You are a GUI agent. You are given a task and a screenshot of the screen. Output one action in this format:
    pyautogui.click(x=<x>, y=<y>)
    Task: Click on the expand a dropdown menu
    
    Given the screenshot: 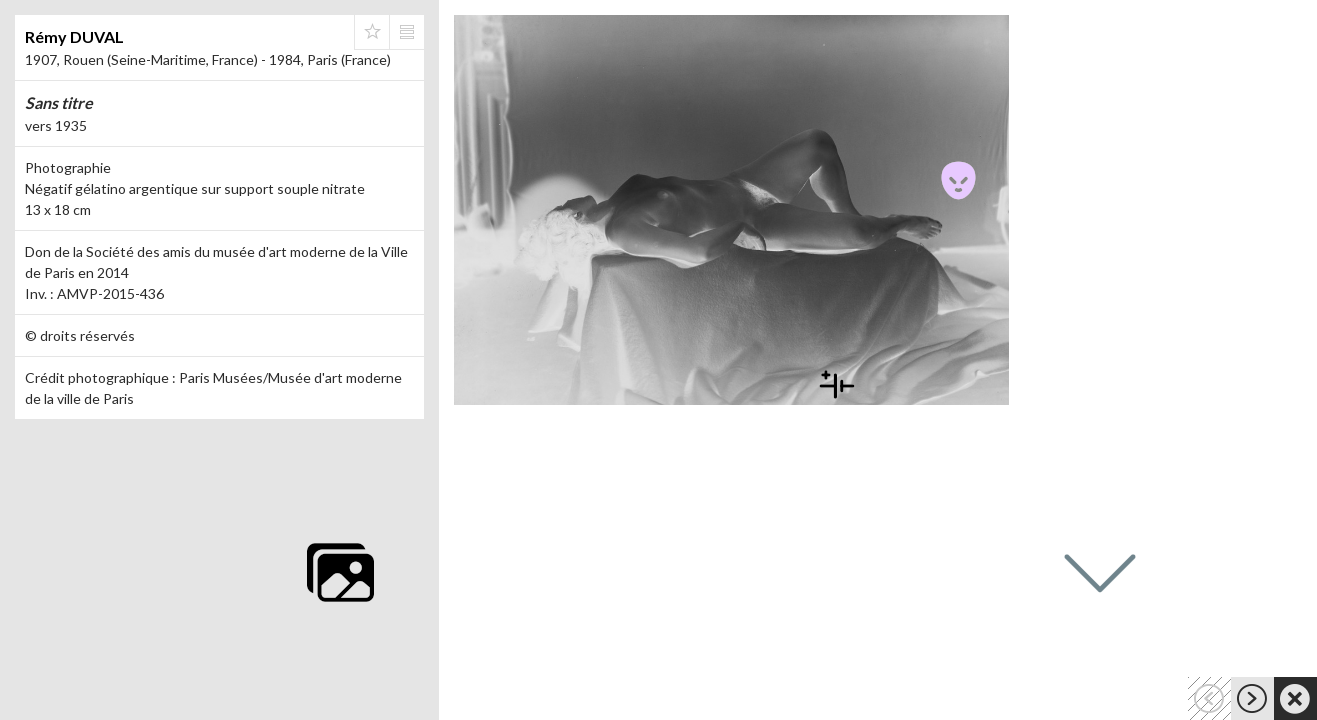 What is the action you would take?
    pyautogui.click(x=1100, y=570)
    